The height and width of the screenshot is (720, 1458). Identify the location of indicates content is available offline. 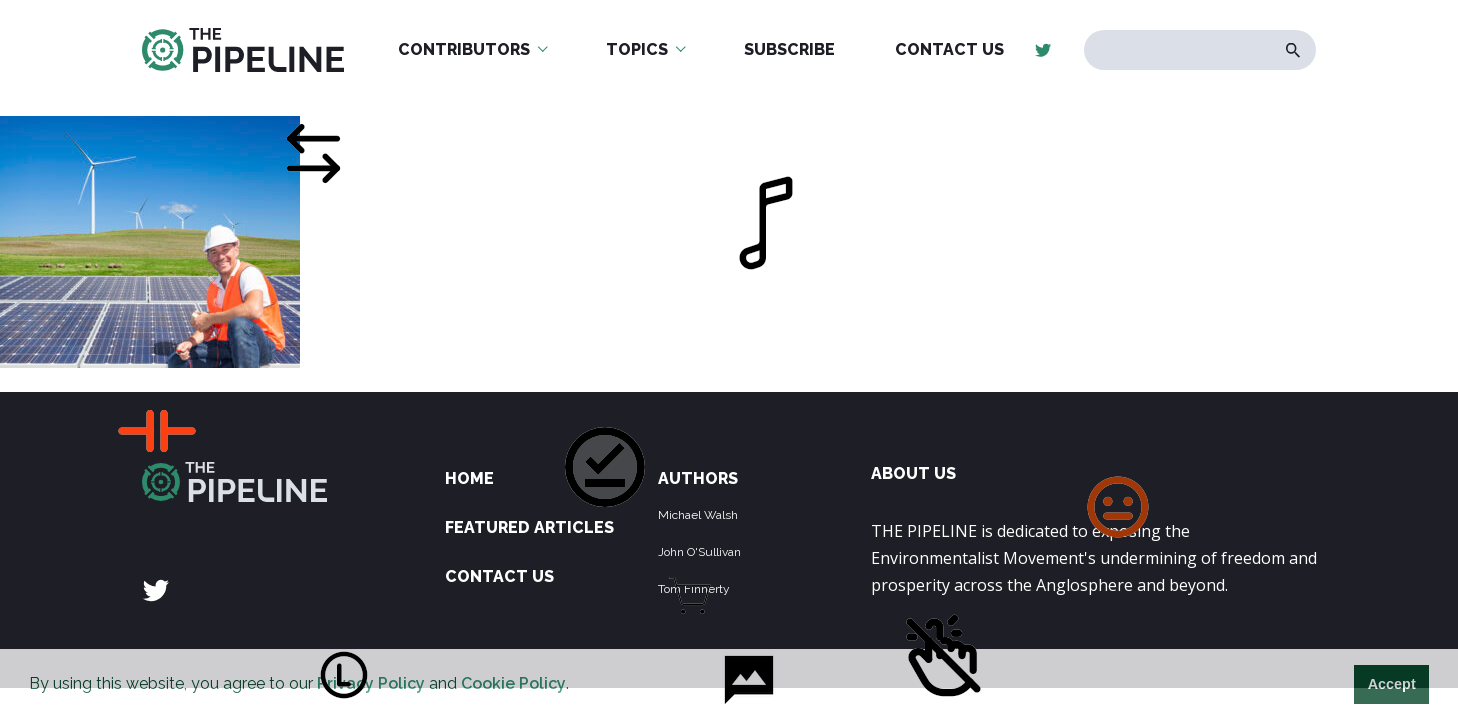
(605, 467).